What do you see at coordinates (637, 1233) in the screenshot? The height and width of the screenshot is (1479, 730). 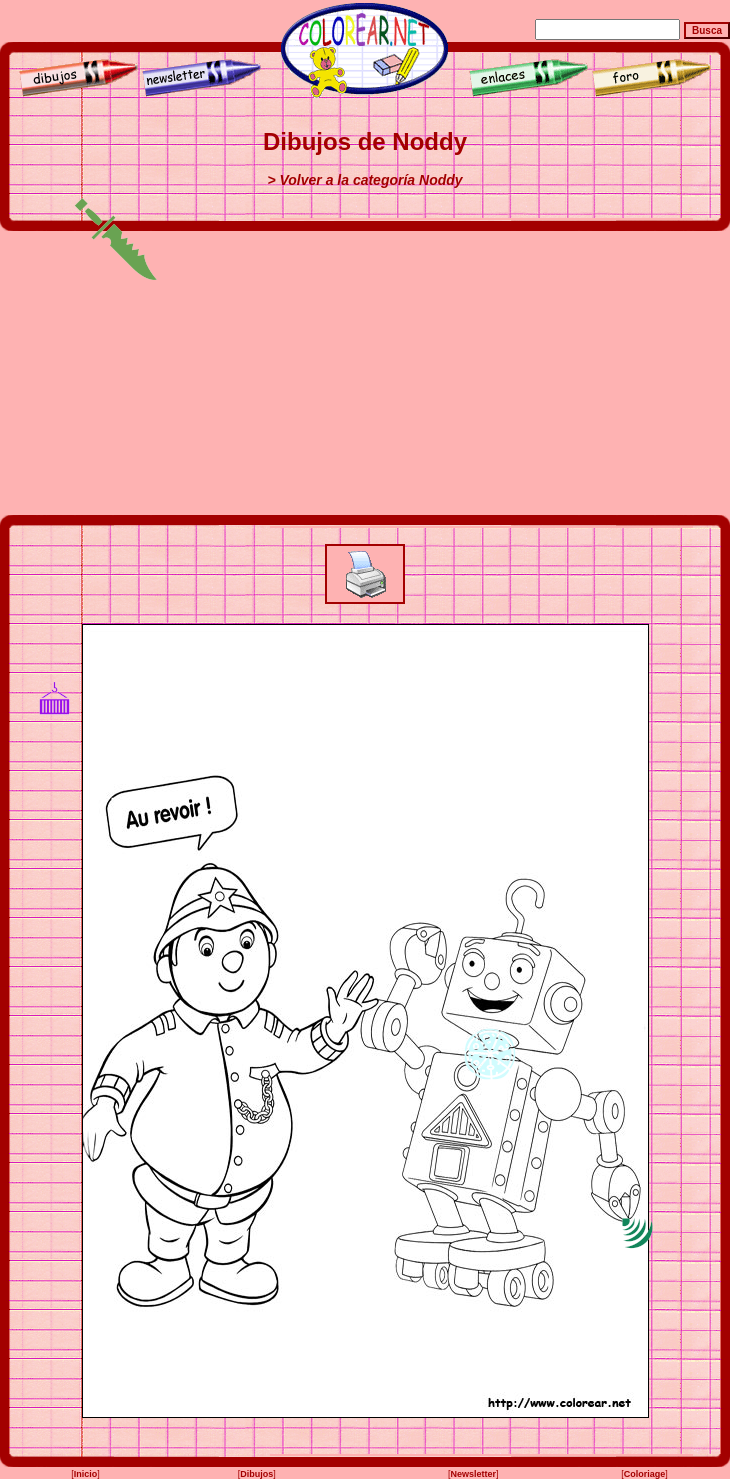 I see `subscribe to RSS feed` at bounding box center [637, 1233].